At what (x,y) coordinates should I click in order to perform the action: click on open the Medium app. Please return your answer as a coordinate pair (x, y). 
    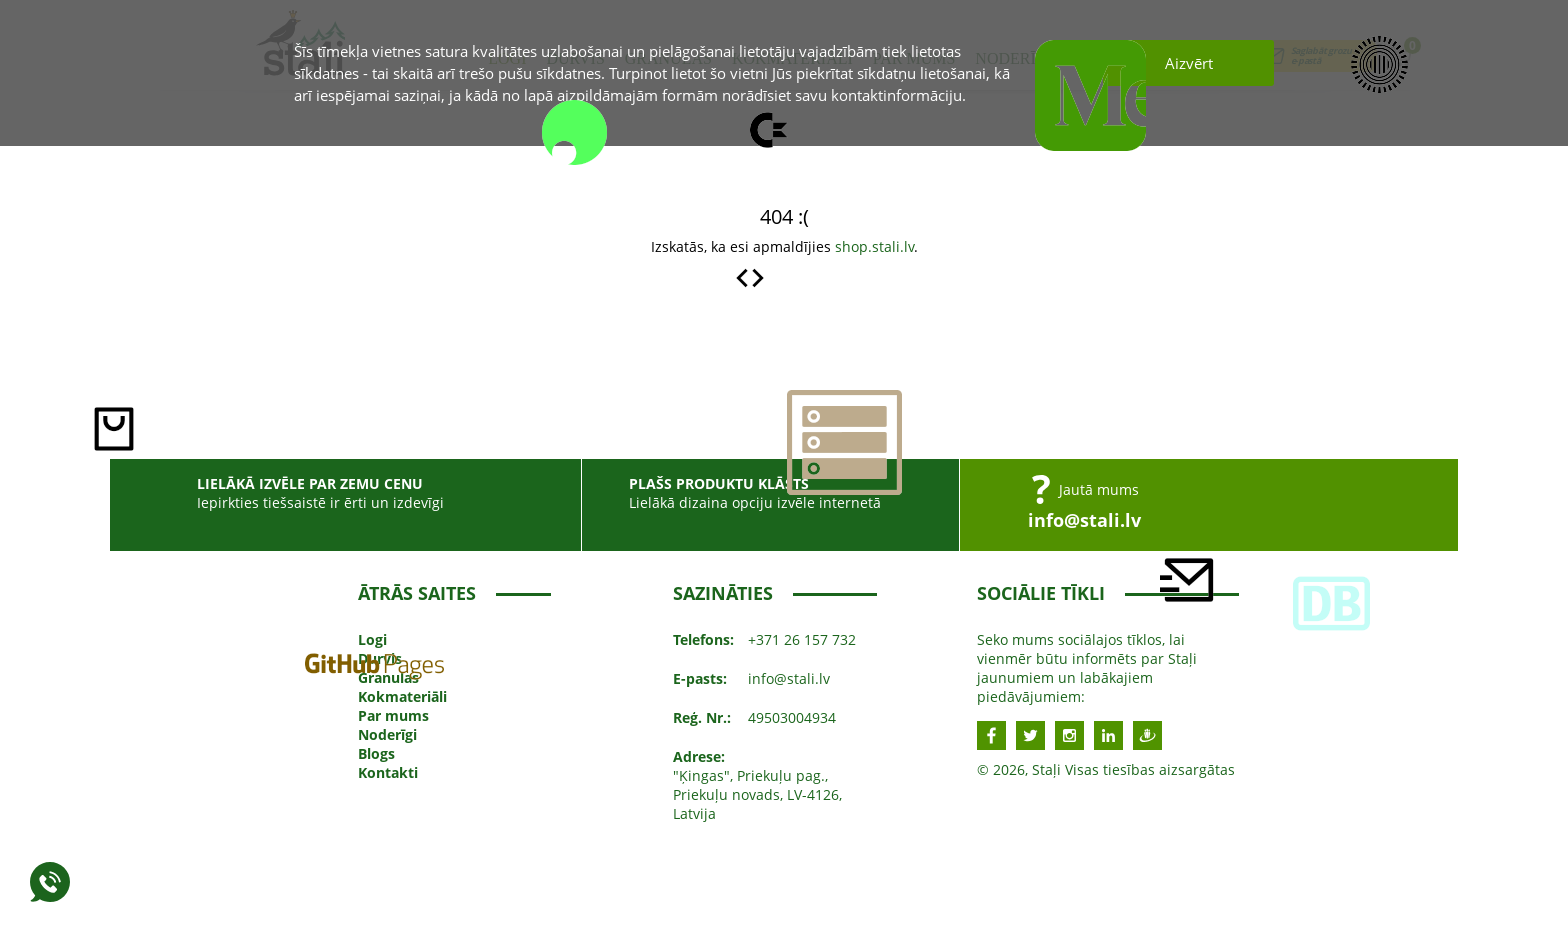
    Looking at the image, I should click on (1090, 95).